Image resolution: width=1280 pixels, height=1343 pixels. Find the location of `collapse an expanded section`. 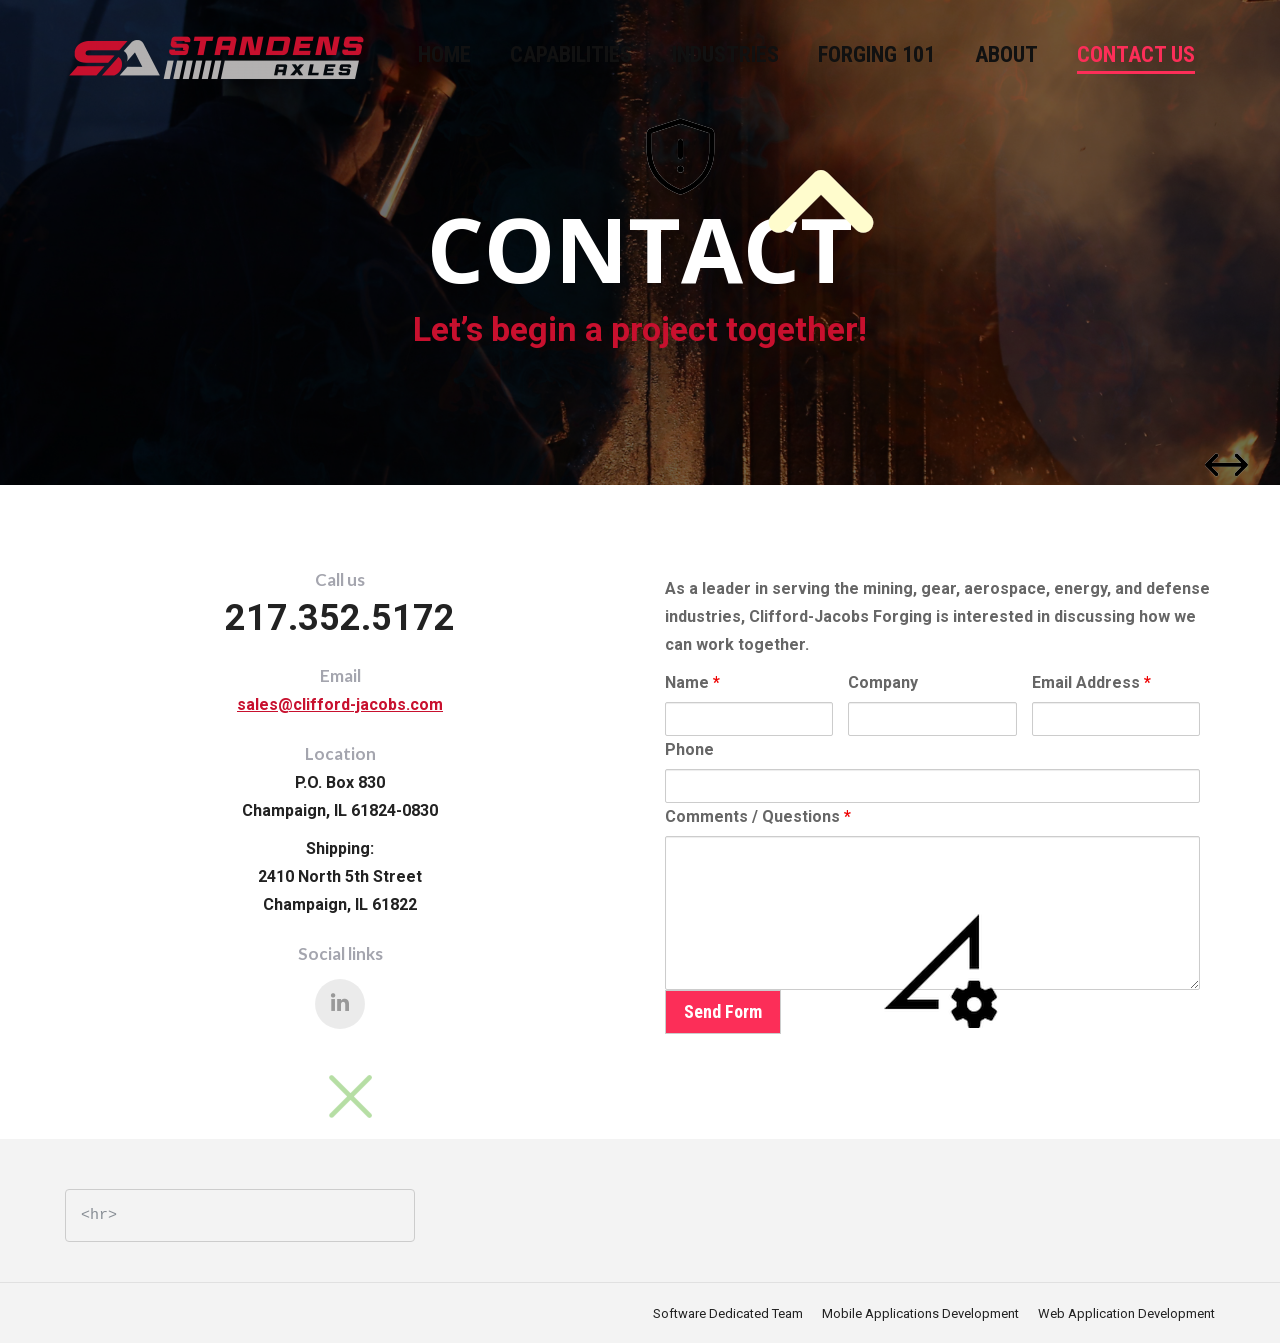

collapse an expanded section is located at coordinates (821, 196).